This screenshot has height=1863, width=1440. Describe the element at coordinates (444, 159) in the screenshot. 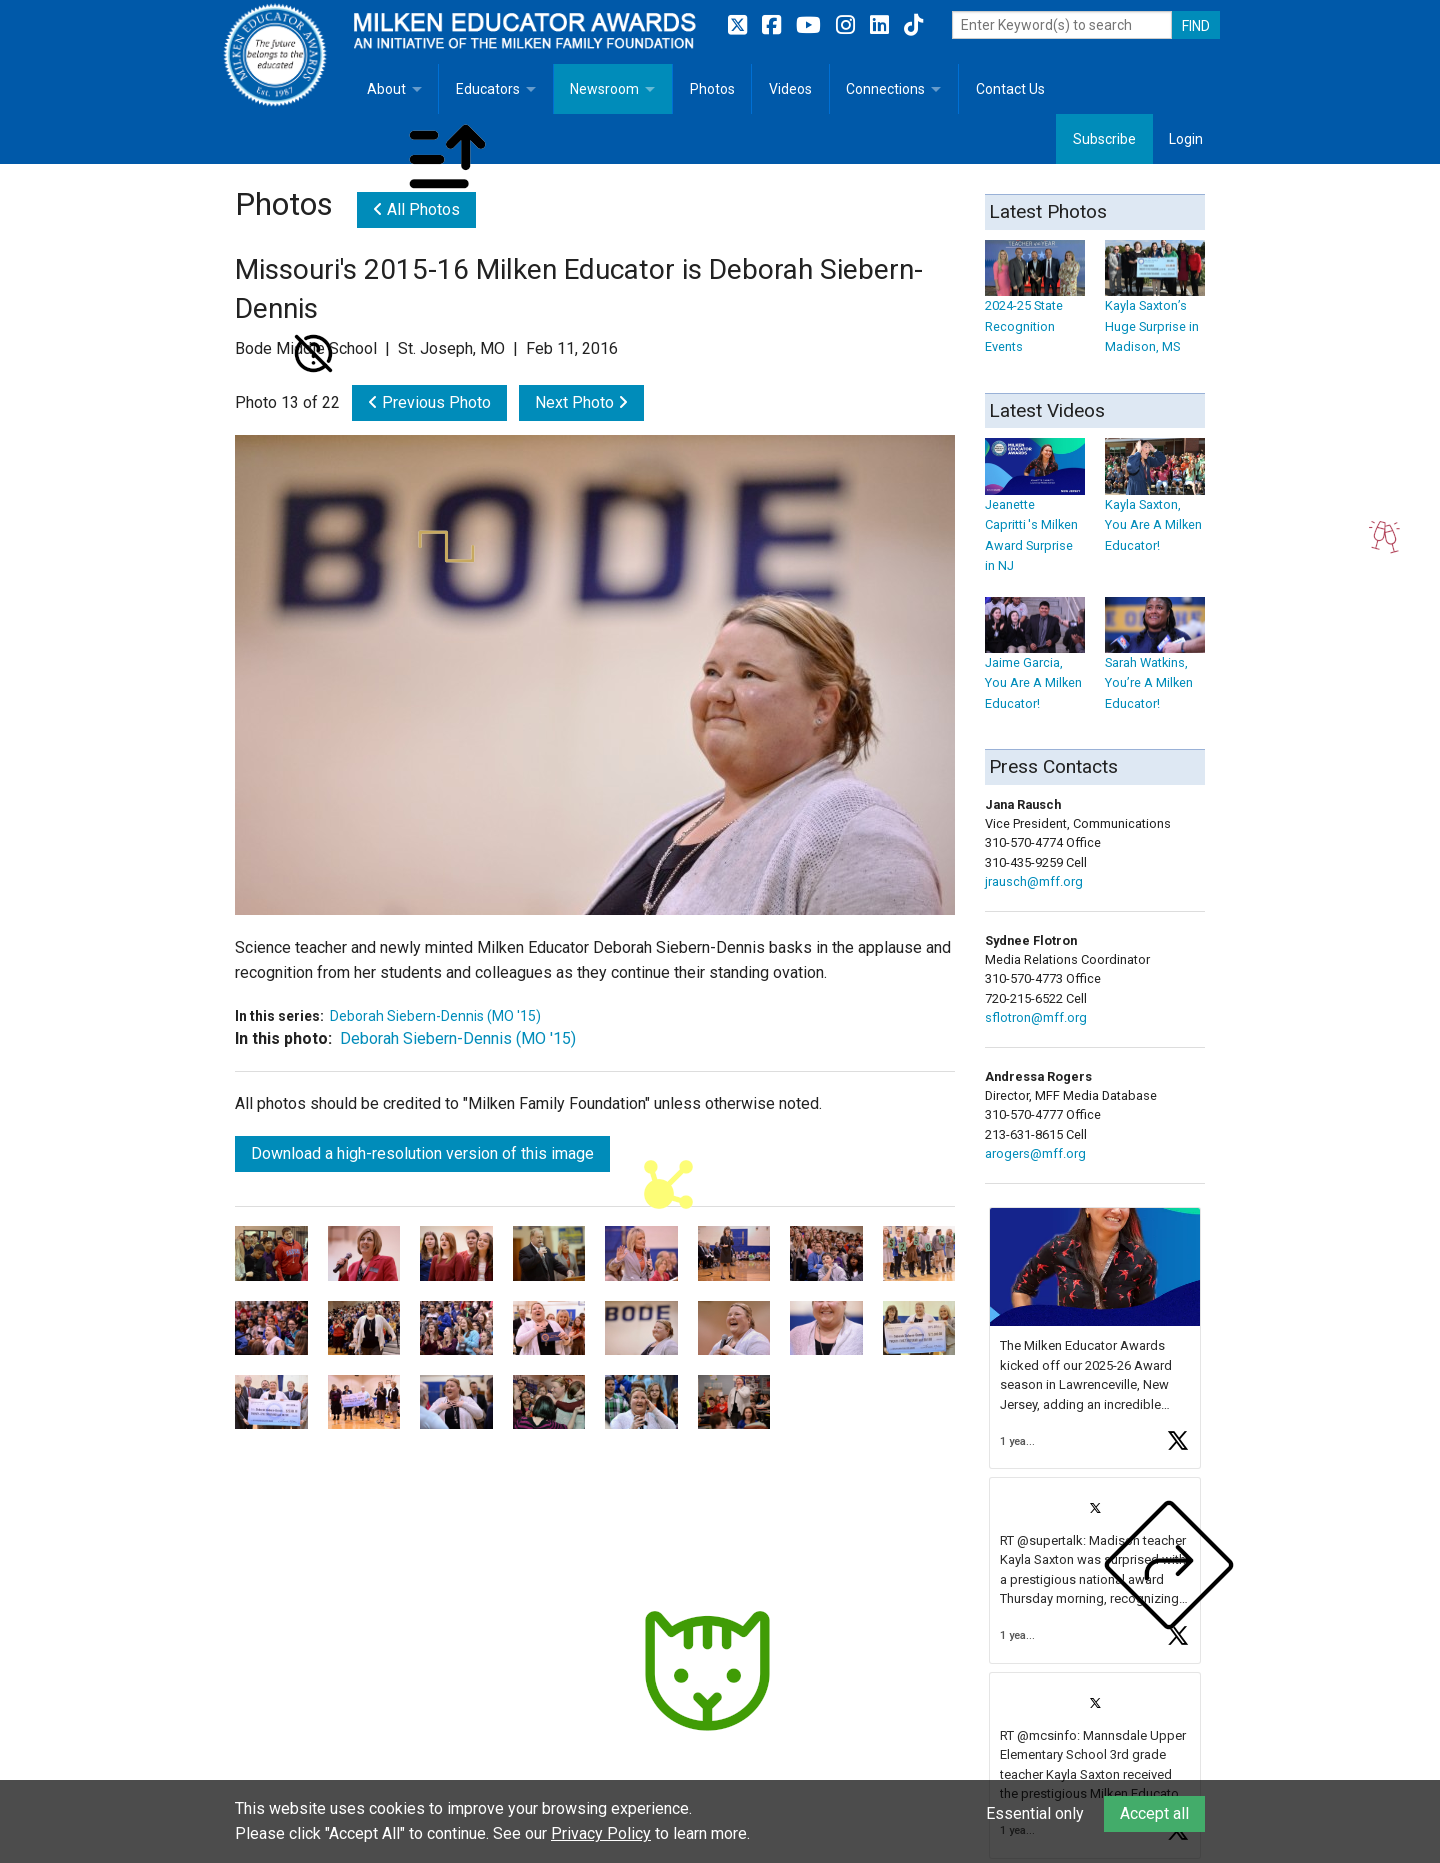

I see `sort items in descending order` at that location.